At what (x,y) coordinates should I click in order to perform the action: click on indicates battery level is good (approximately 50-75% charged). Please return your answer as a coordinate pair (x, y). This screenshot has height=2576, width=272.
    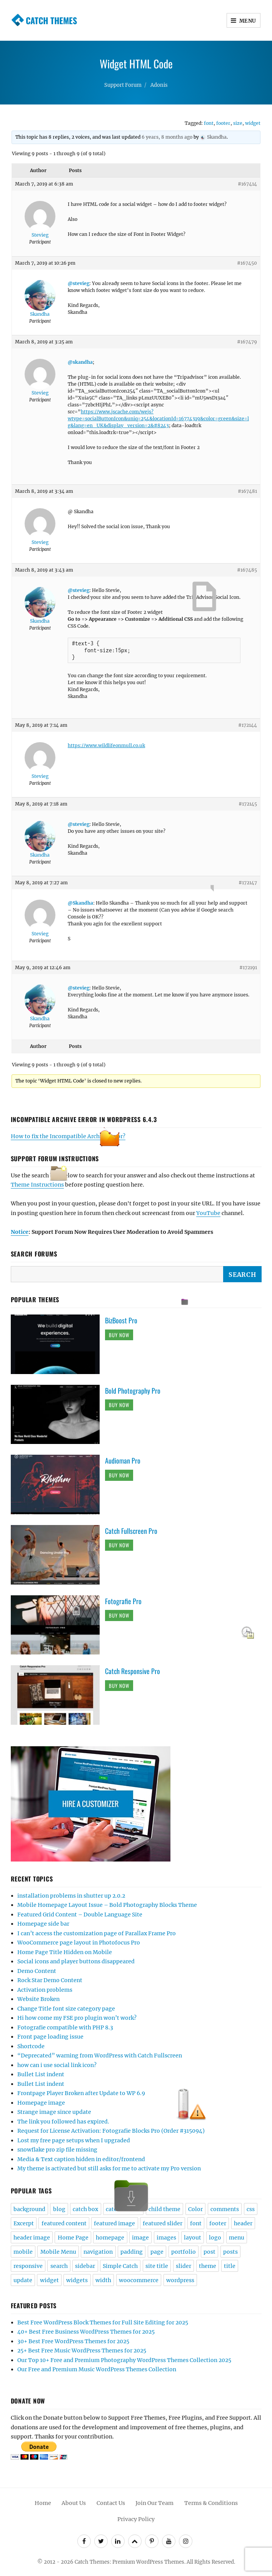
    Looking at the image, I should click on (76, 1611).